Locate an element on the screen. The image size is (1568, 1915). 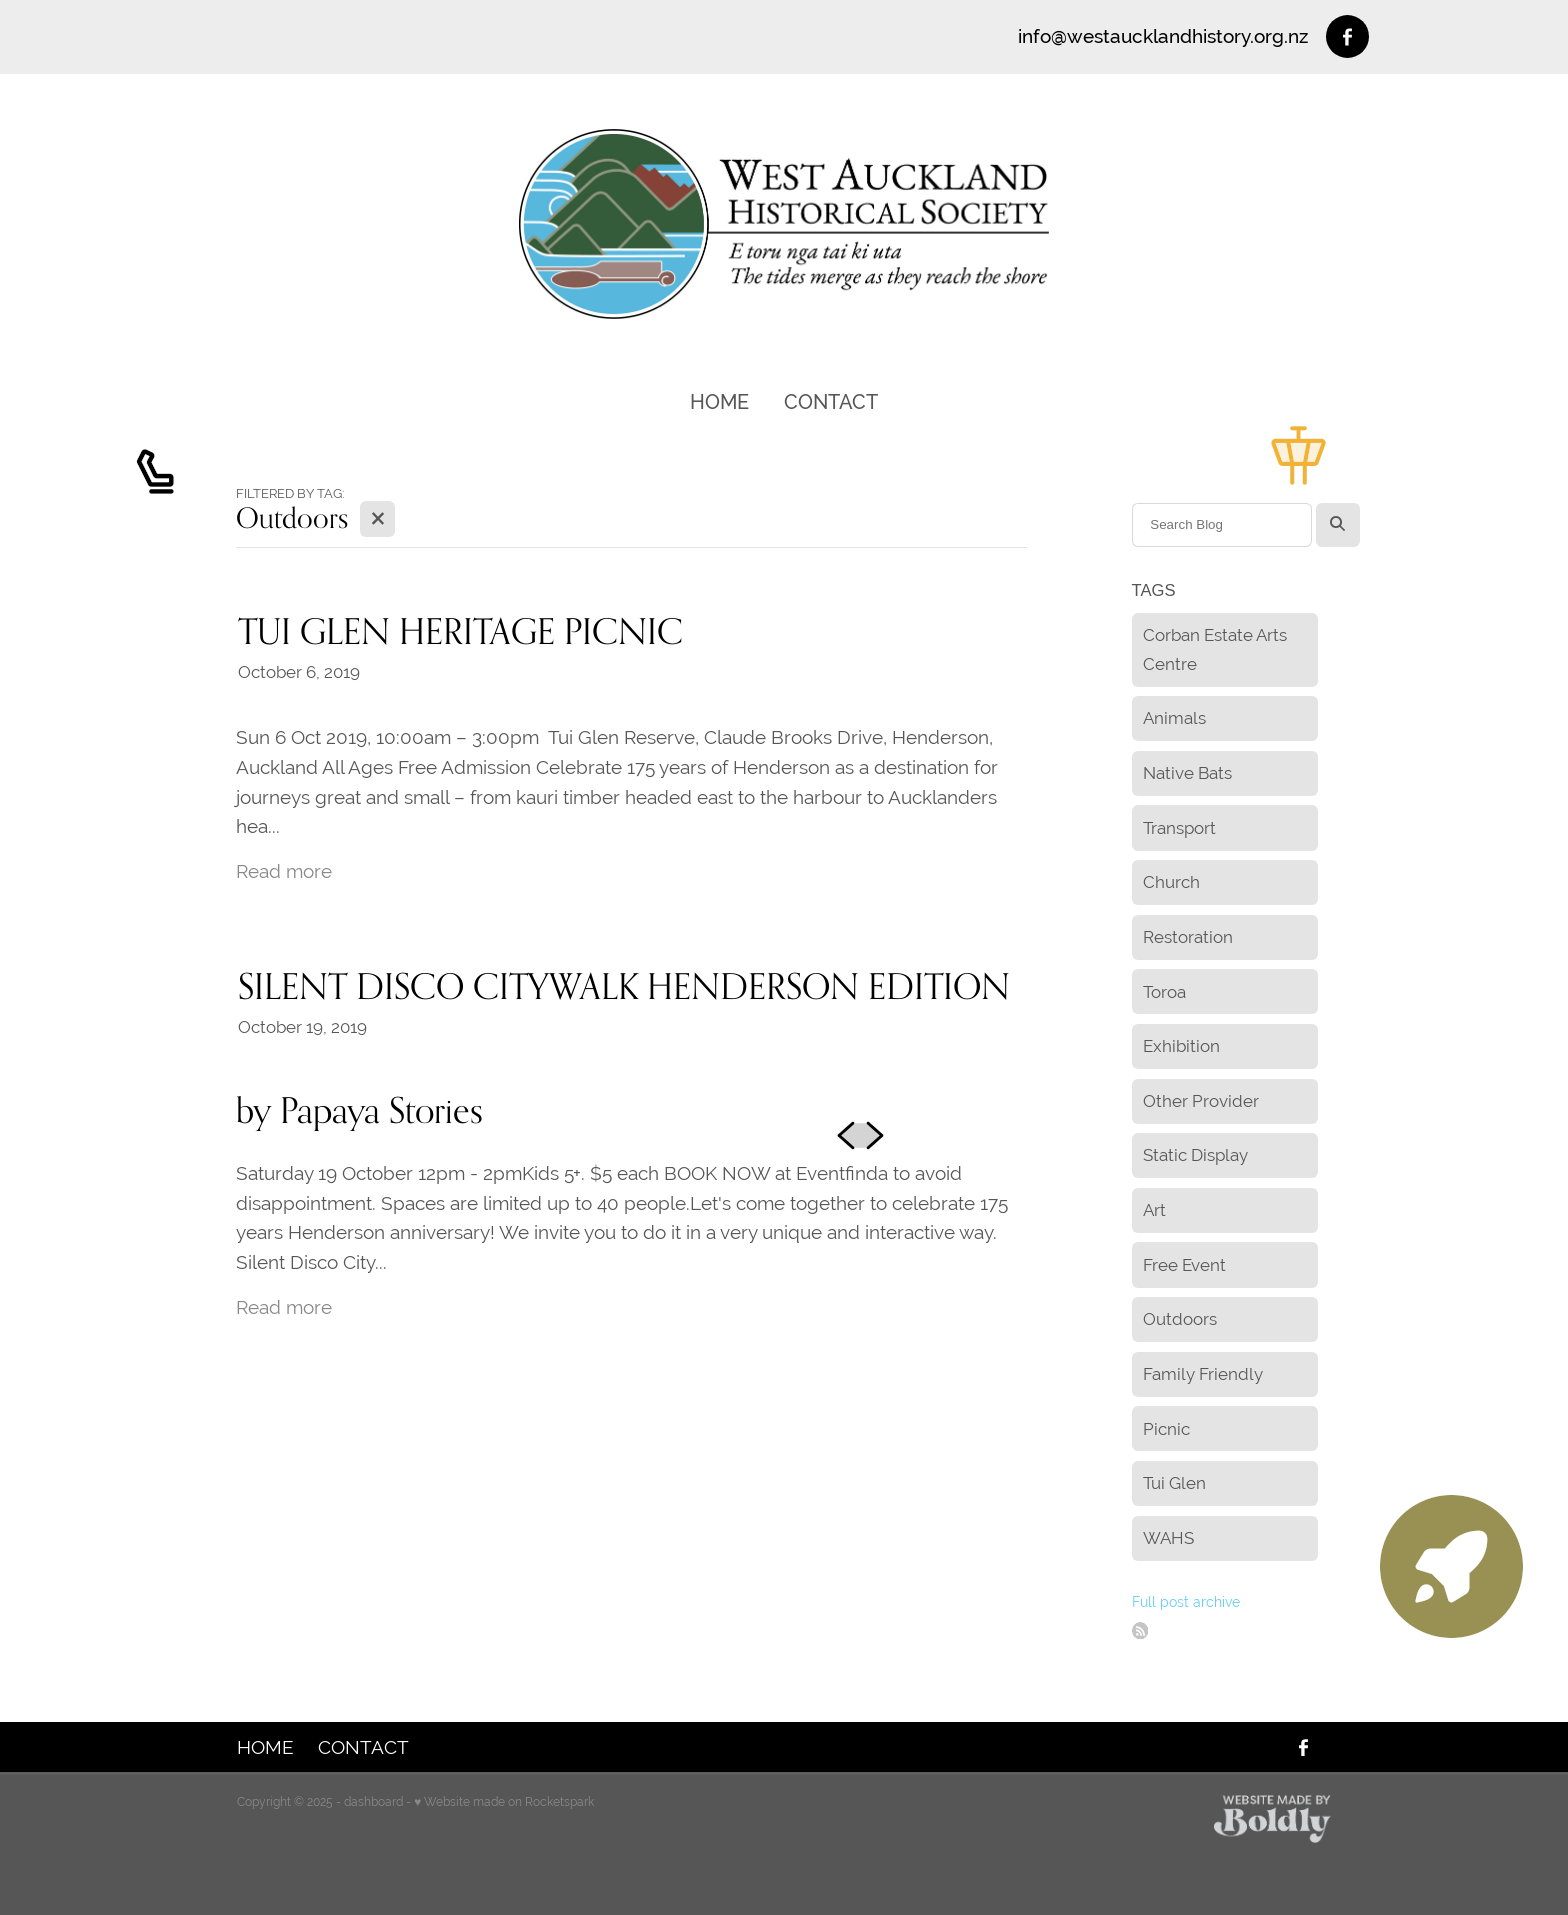
access air traffic control features is located at coordinates (1298, 455).